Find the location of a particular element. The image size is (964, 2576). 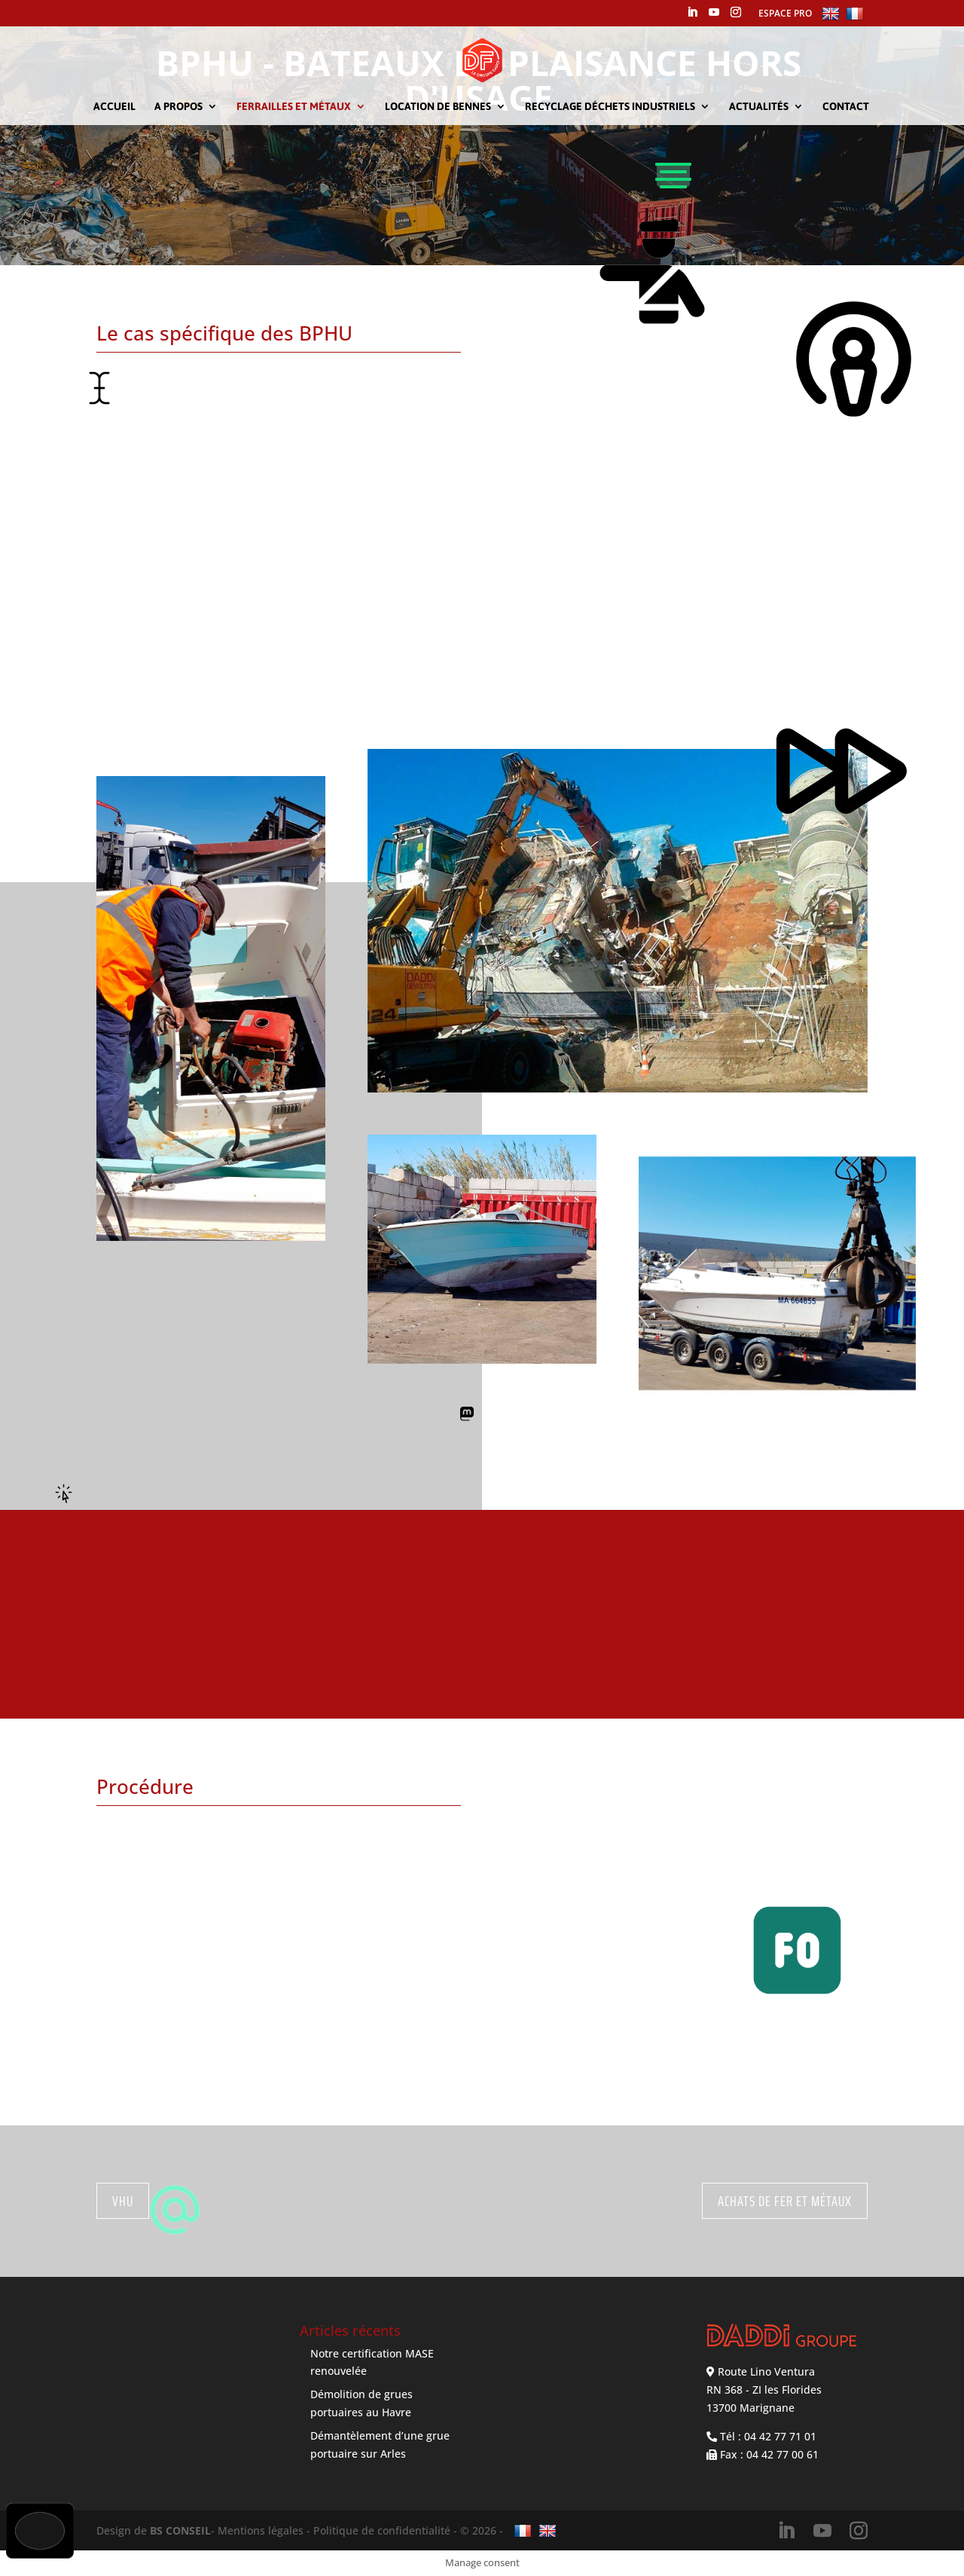

open Apple Podcasts app is located at coordinates (853, 359).